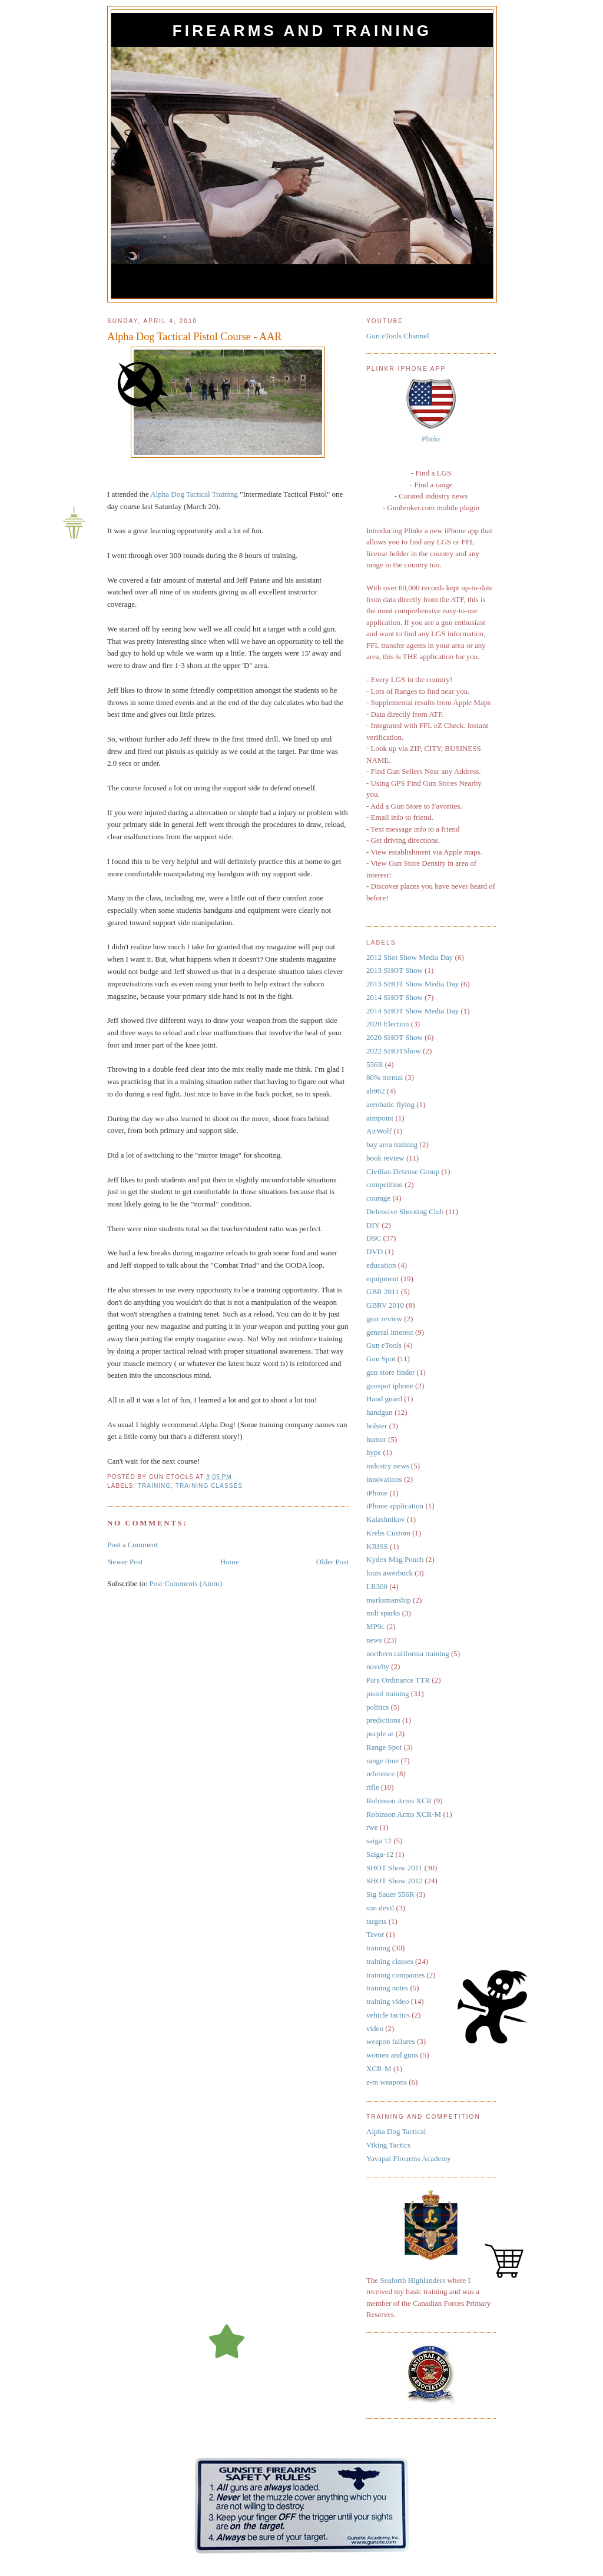 Image resolution: width=603 pixels, height=2576 pixels. I want to click on view your shopping cart, so click(505, 2261).